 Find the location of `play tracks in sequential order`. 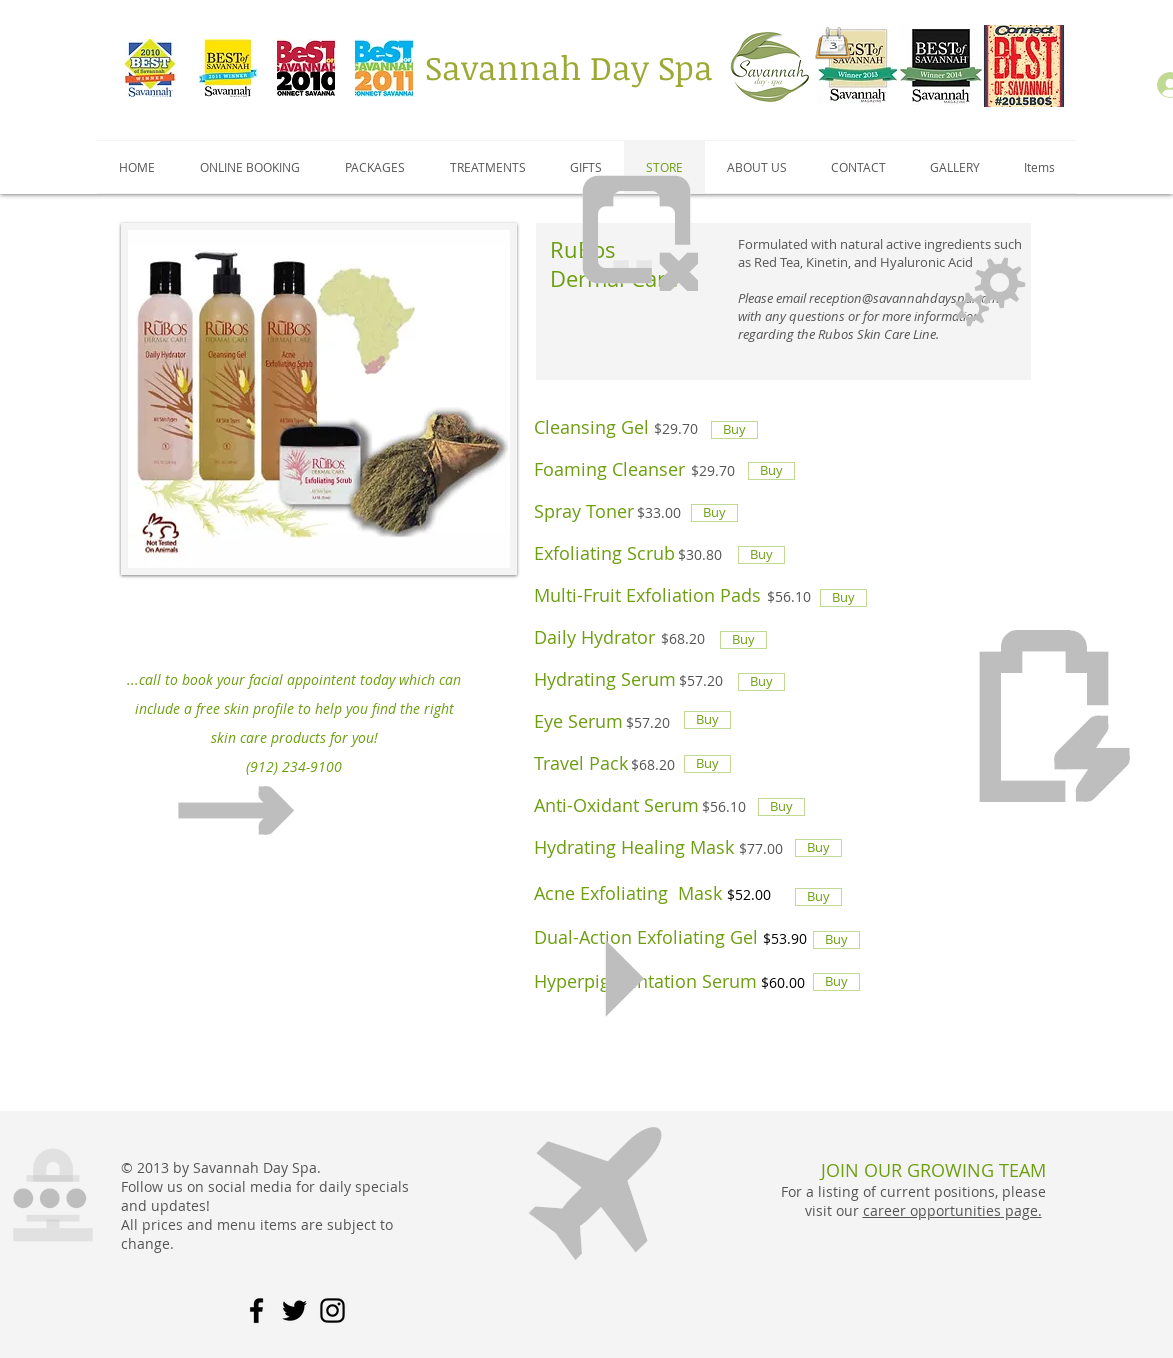

play tracks in sequential order is located at coordinates (234, 810).